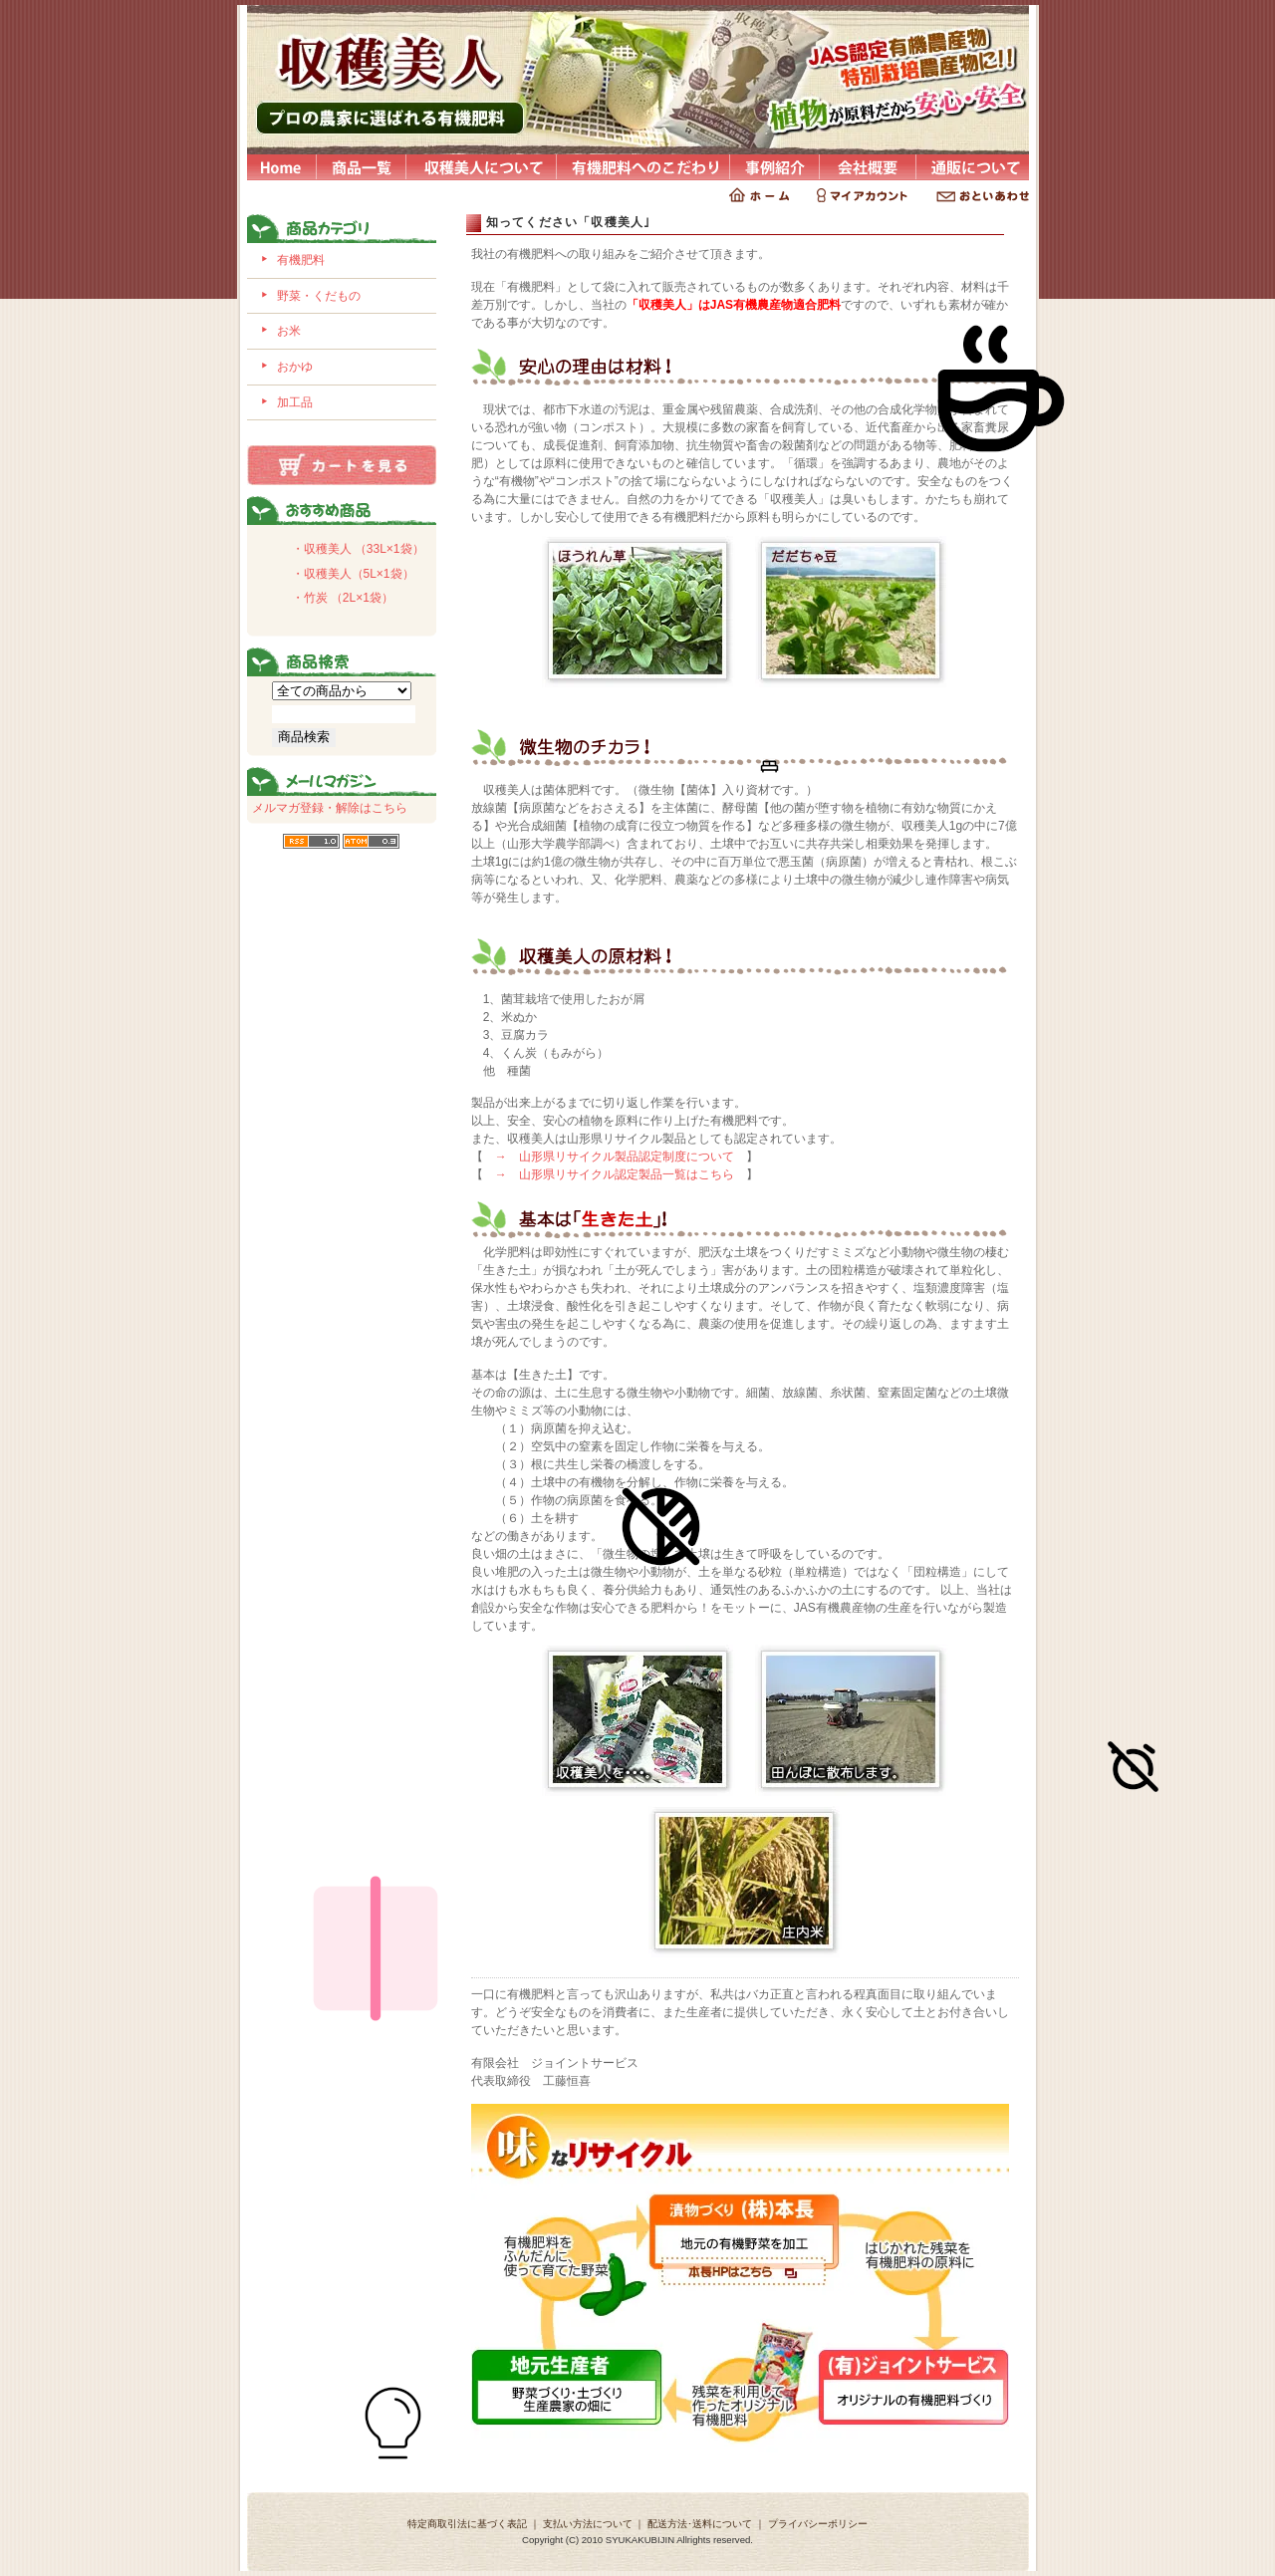 The height and width of the screenshot is (2576, 1275). I want to click on find nearby coffee shops, so click(1001, 388).